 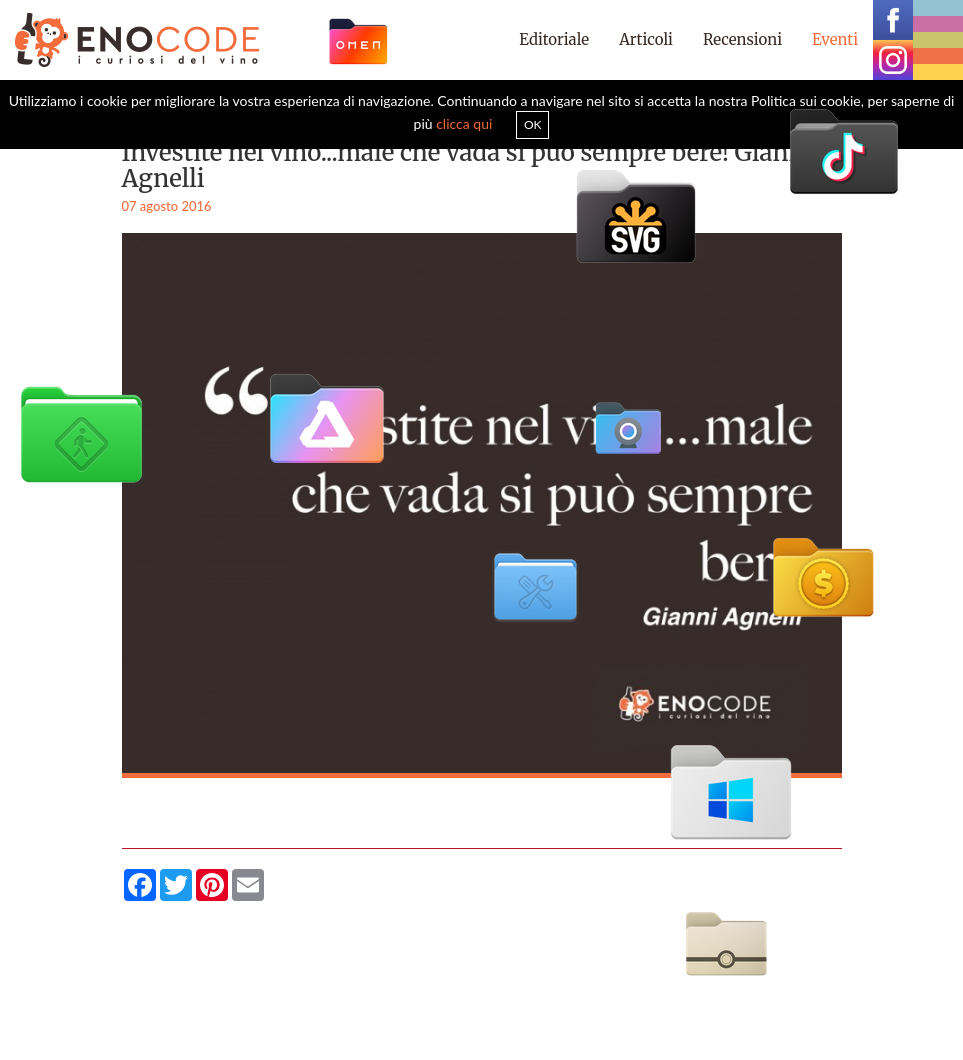 I want to click on open windows system files folder, so click(x=730, y=795).